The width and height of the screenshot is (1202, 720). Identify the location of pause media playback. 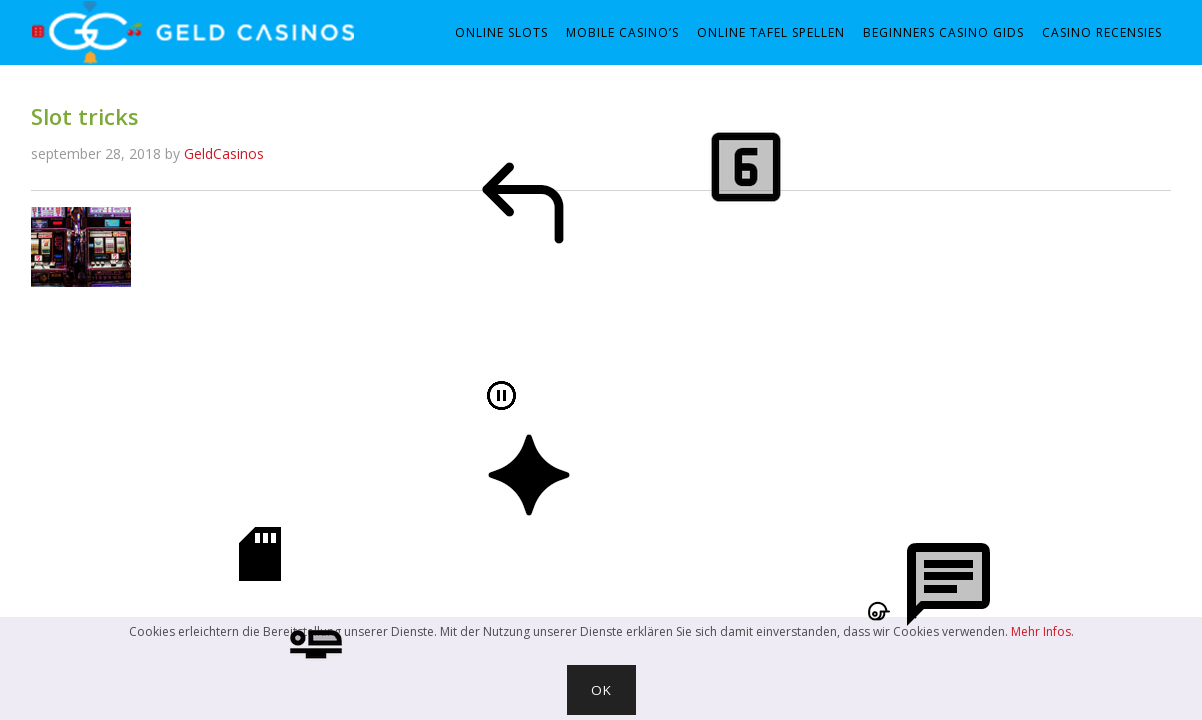
(501, 395).